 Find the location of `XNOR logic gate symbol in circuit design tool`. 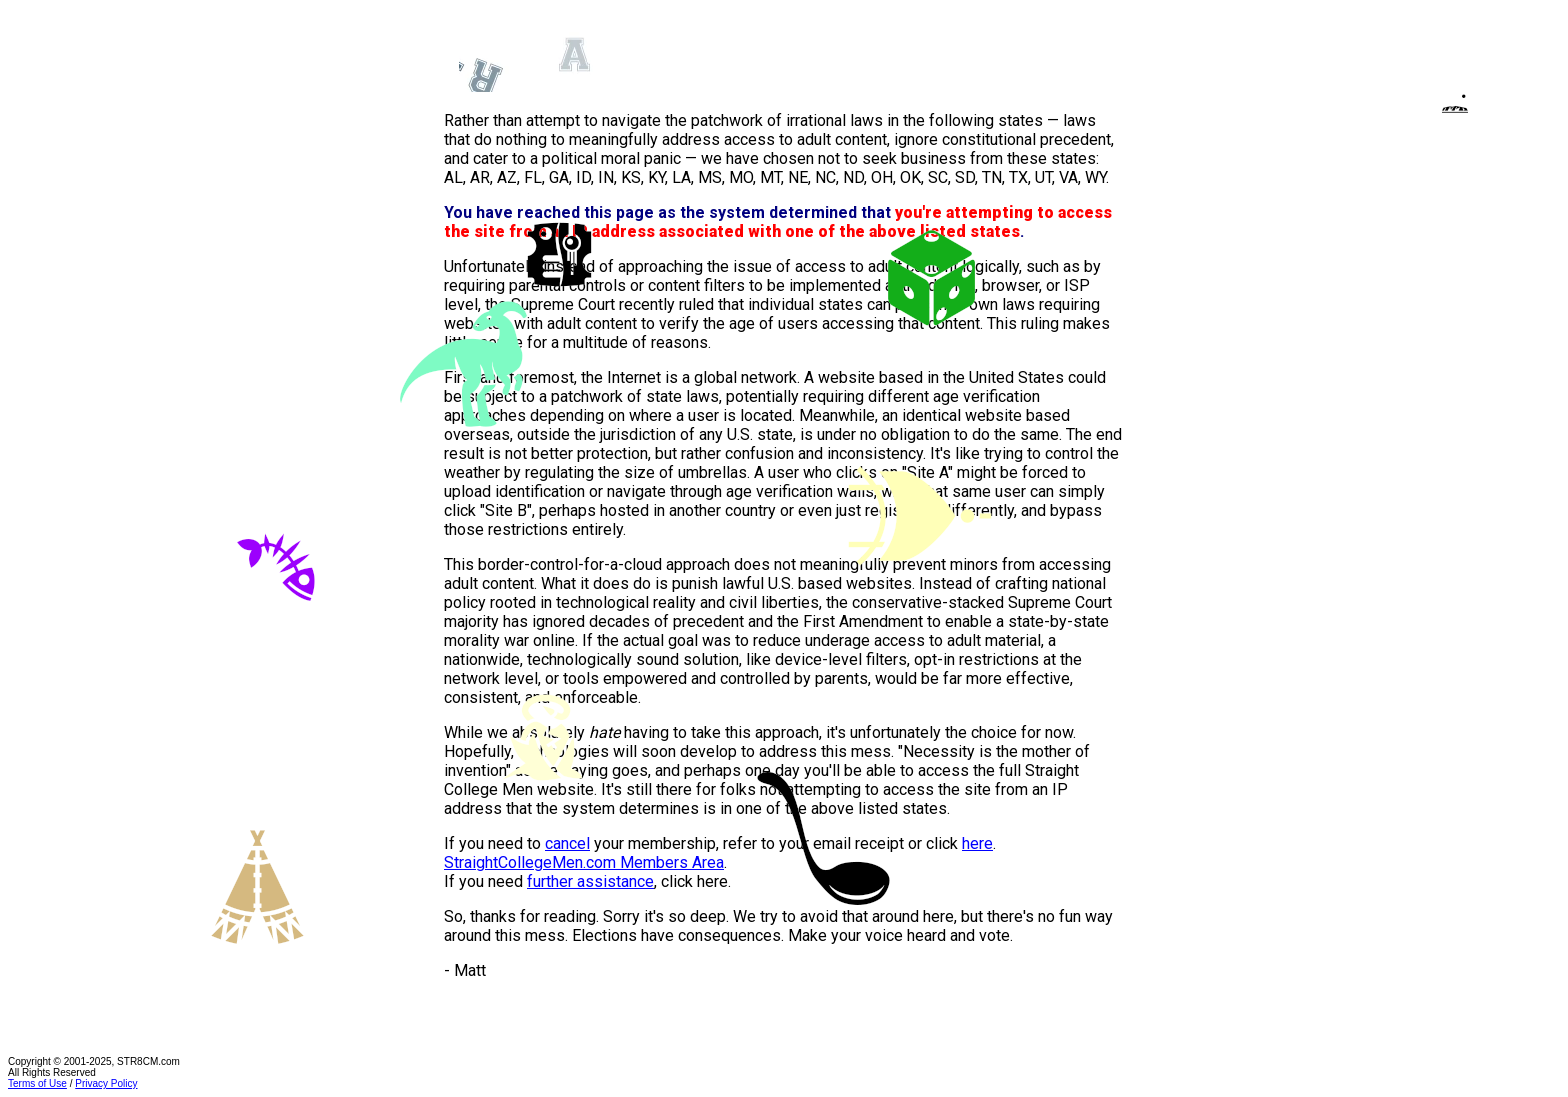

XNOR logic gate symbol in circuit design tool is located at coordinates (920, 516).